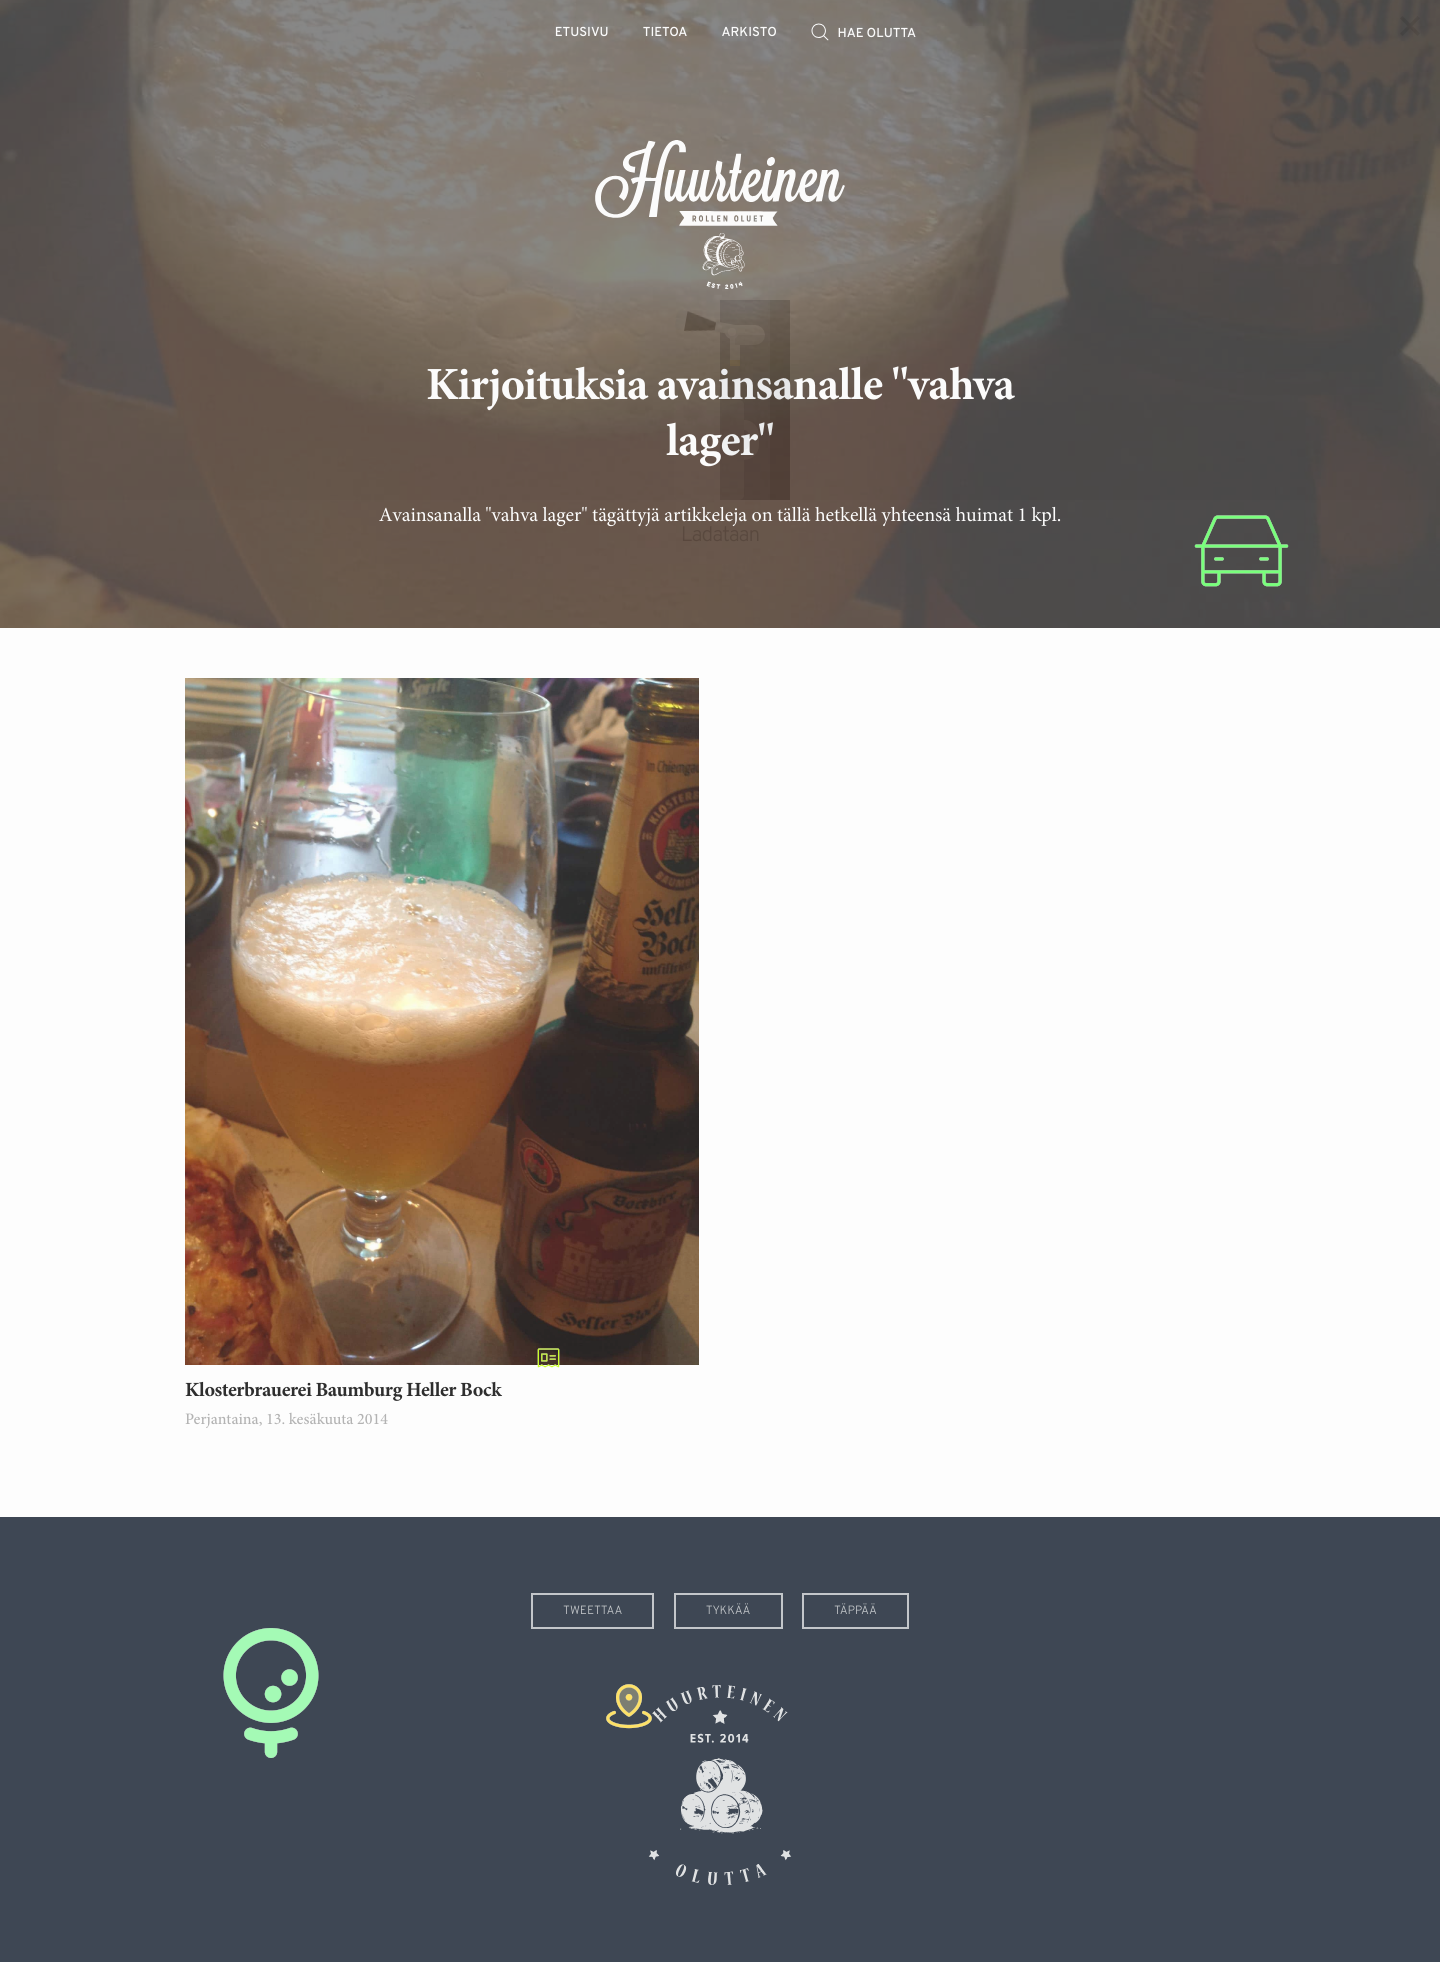 Image resolution: width=1440 pixels, height=1962 pixels. Describe the element at coordinates (629, 1707) in the screenshot. I see `view location area or region on map` at that location.